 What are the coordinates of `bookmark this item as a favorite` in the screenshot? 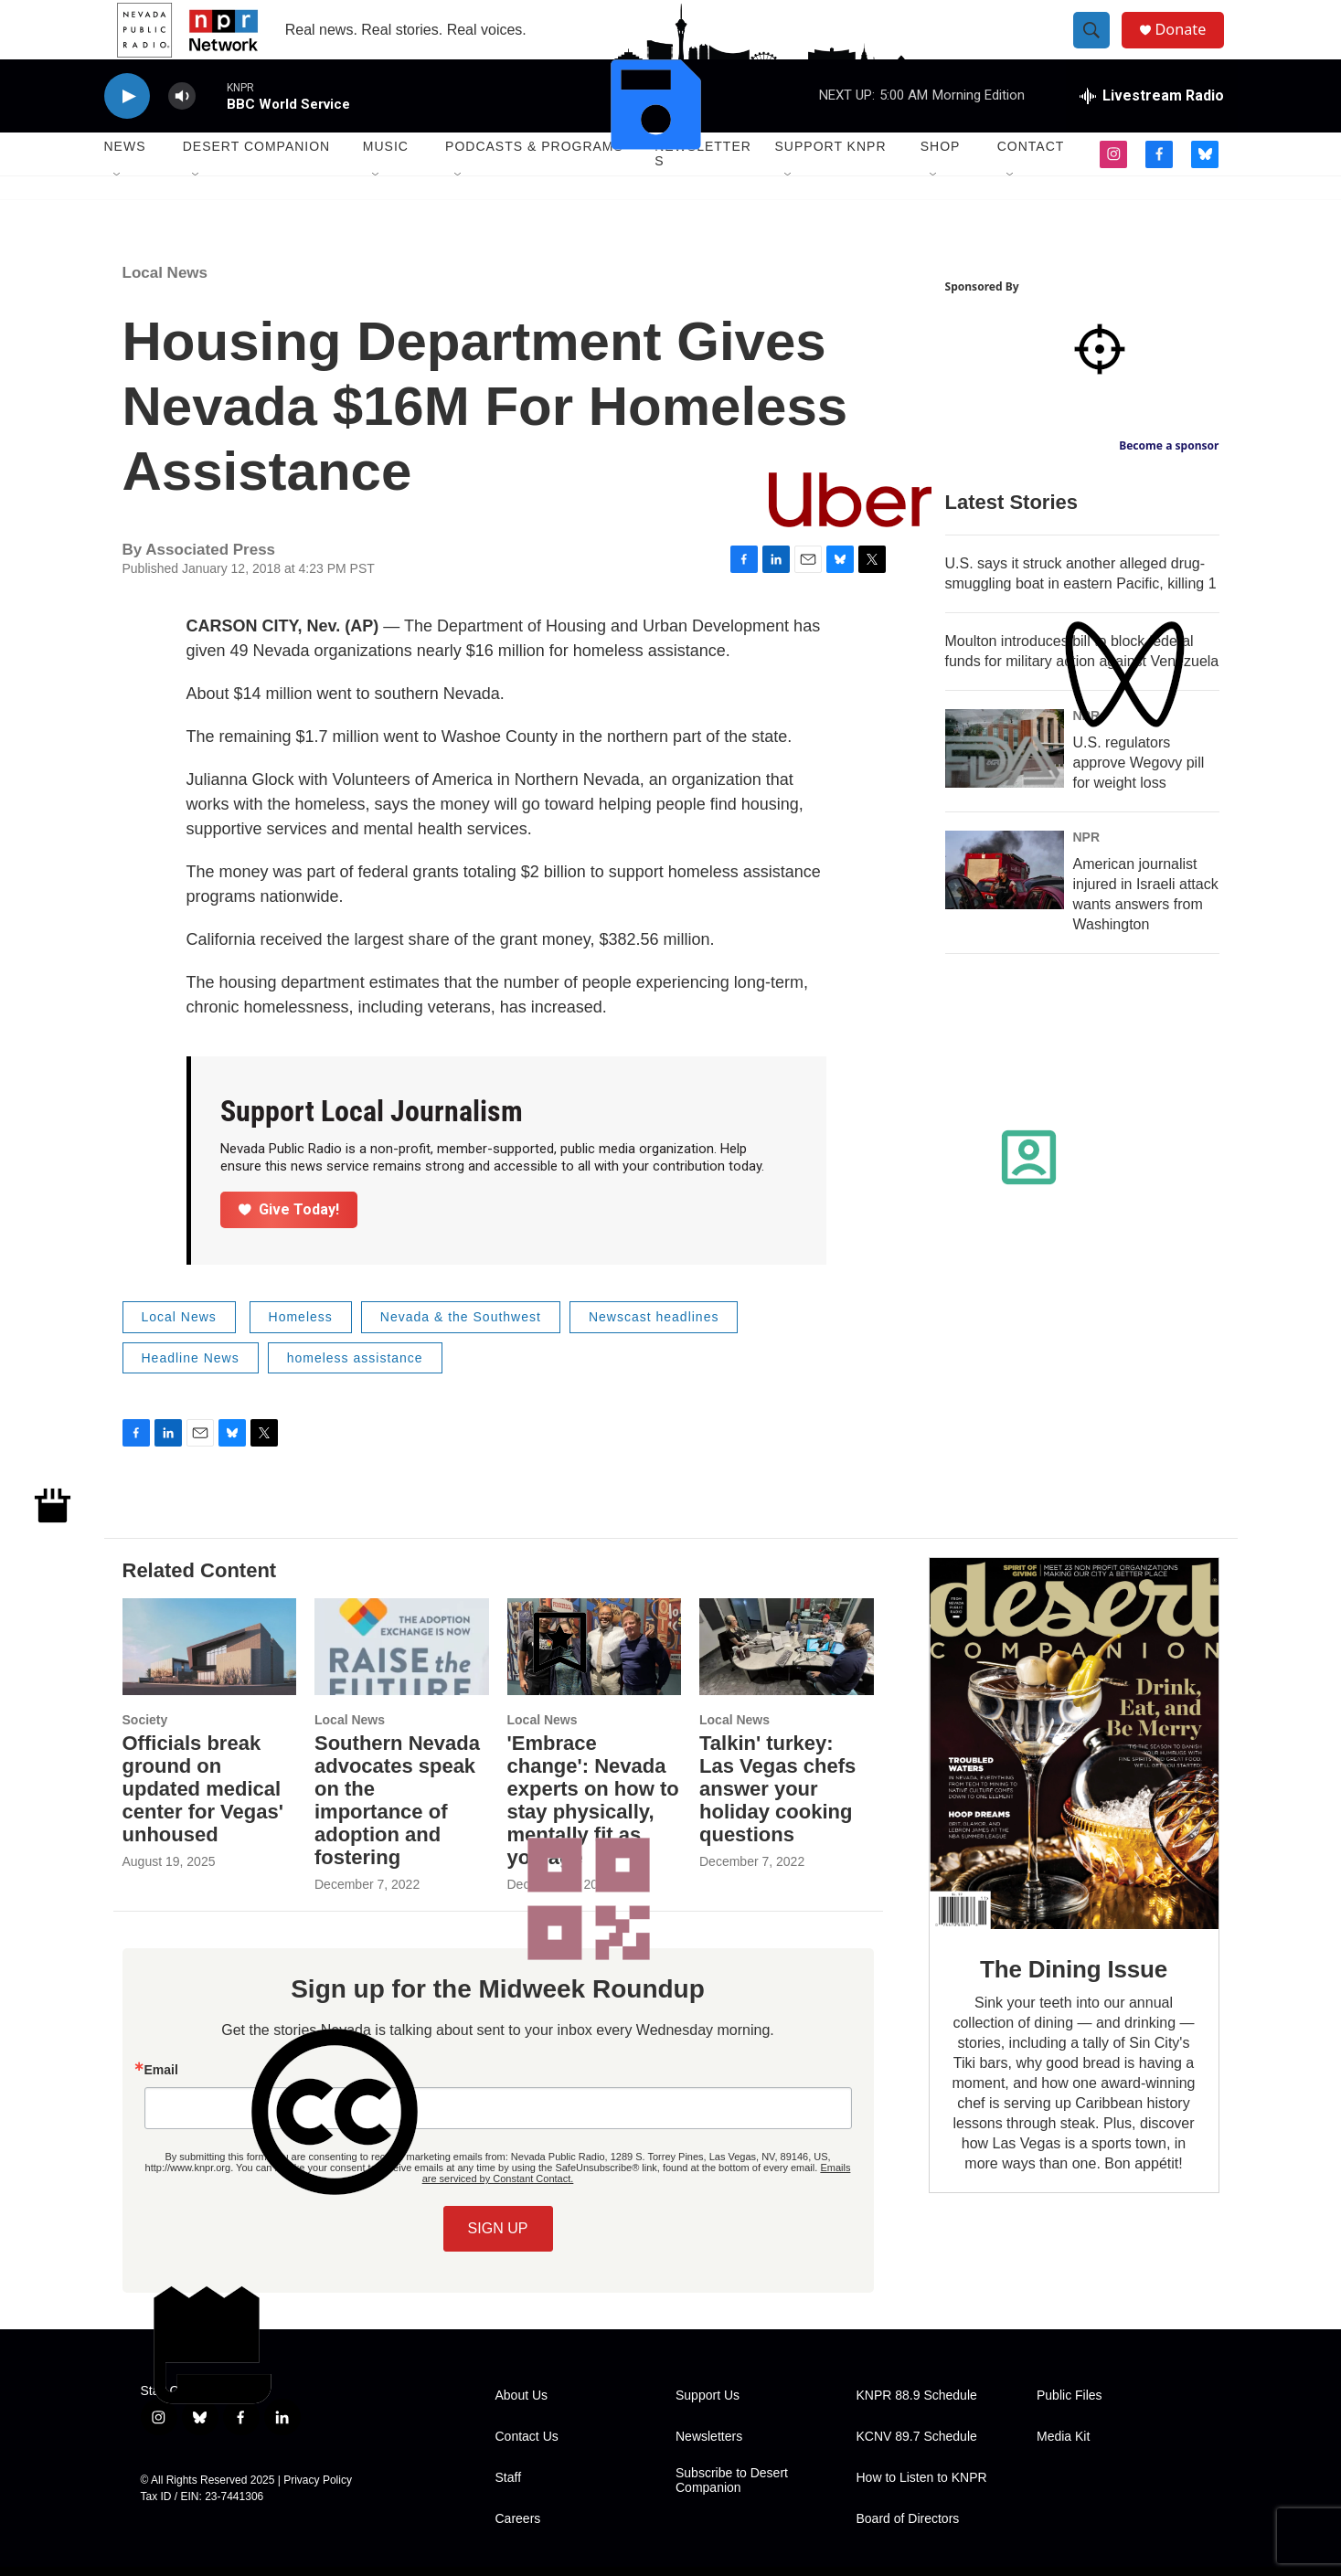 It's located at (559, 1641).